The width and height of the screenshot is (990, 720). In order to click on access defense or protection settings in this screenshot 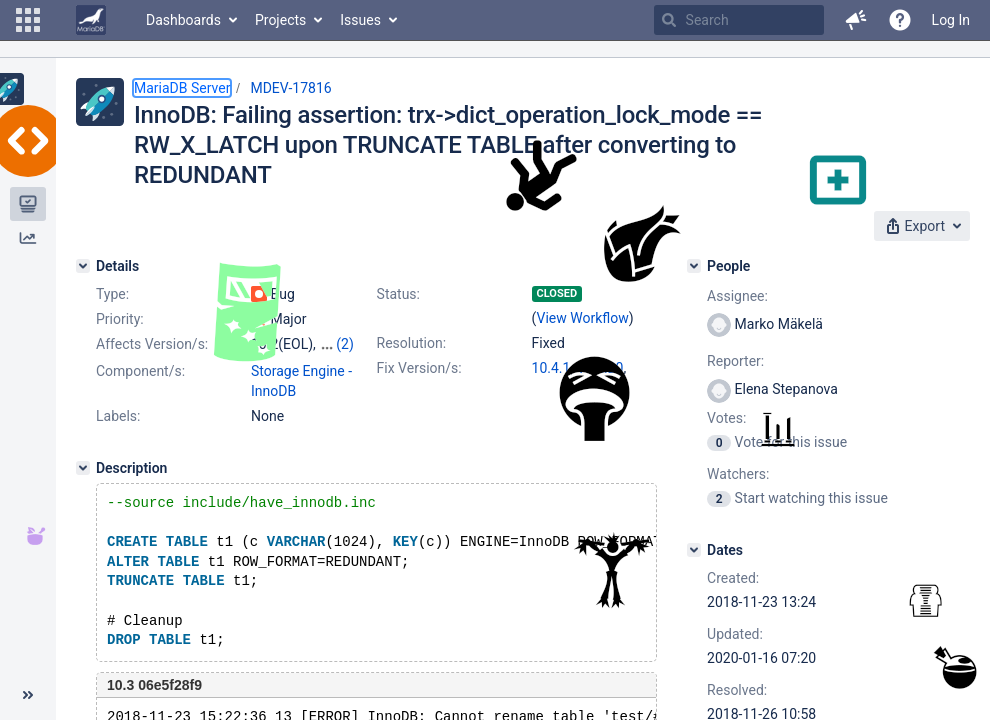, I will do `click(242, 311)`.